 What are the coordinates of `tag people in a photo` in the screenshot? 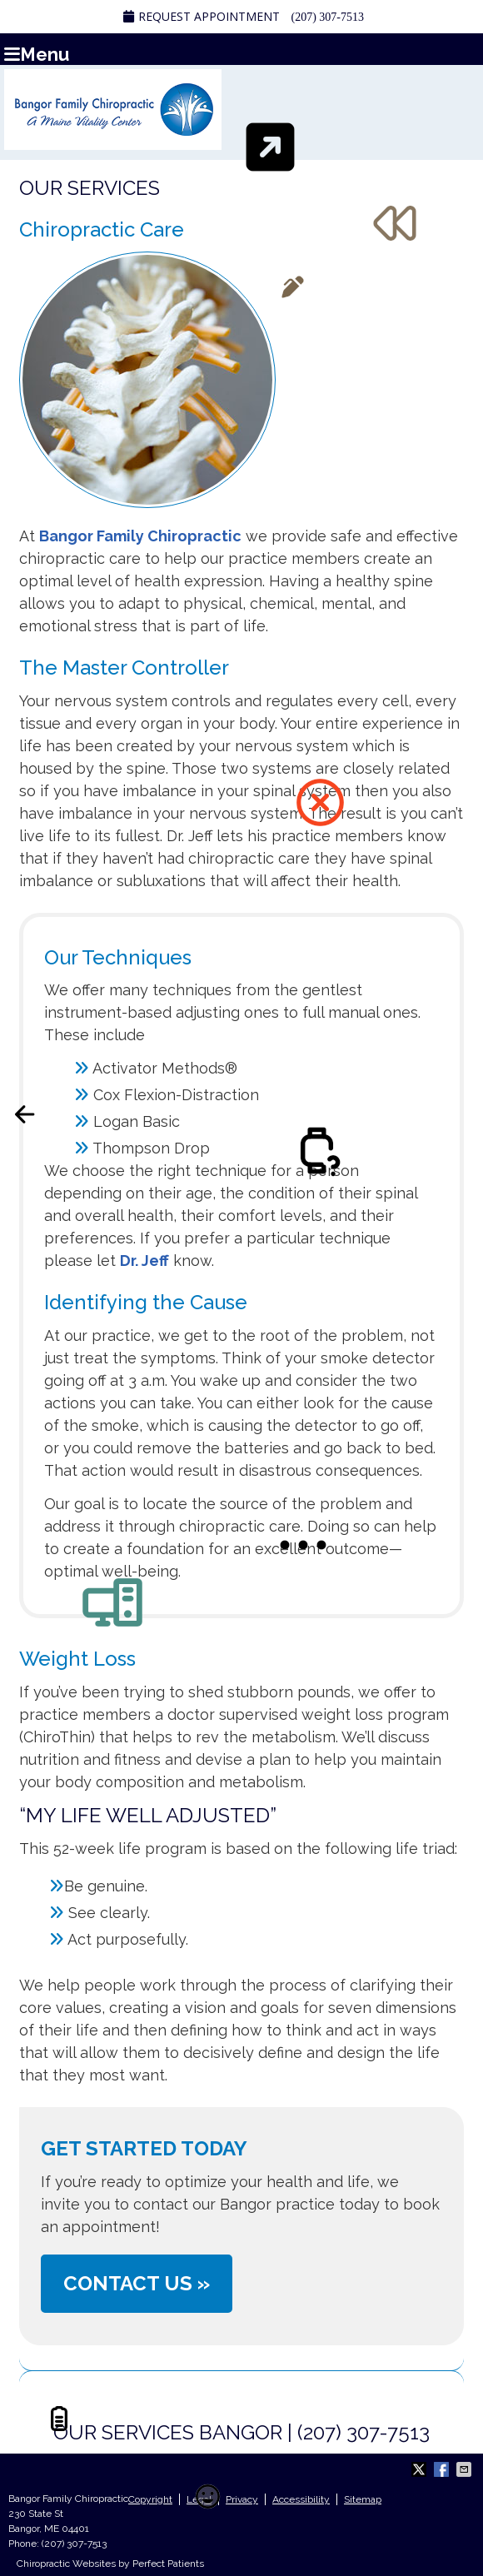 It's located at (207, 2496).